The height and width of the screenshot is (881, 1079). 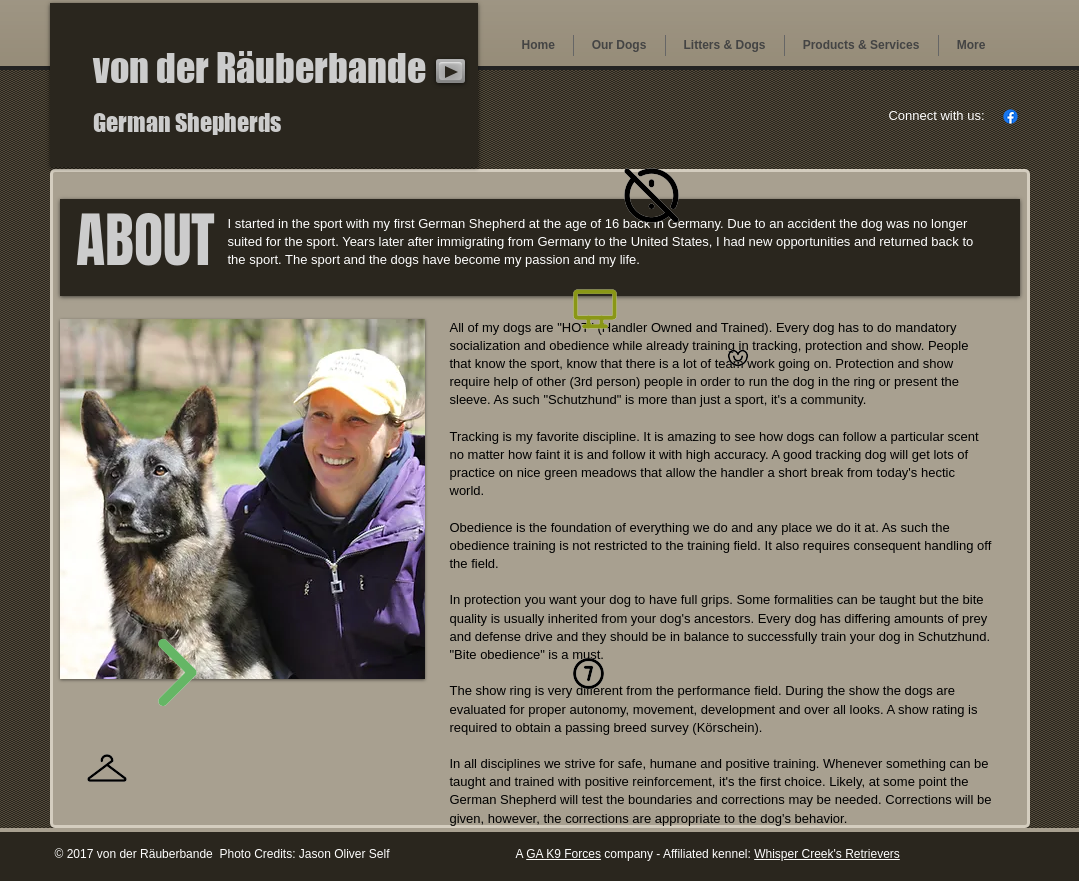 What do you see at coordinates (177, 672) in the screenshot?
I see `navigate to the next item or page` at bounding box center [177, 672].